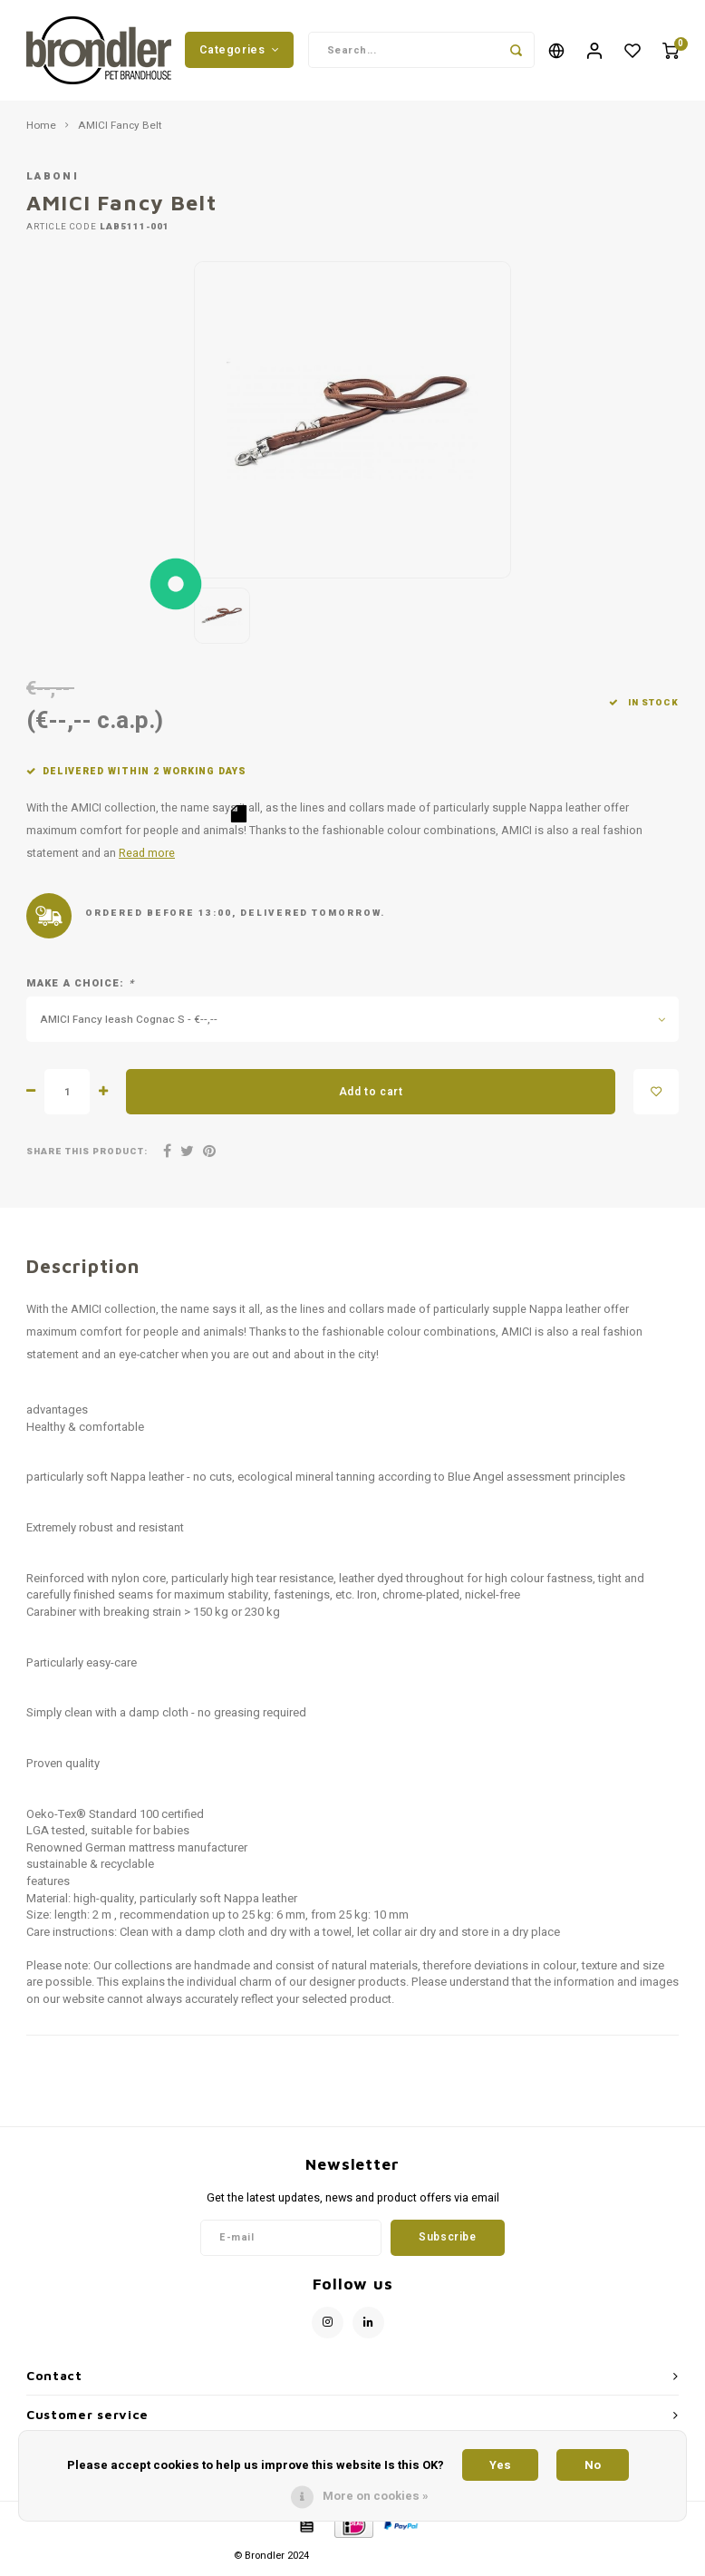  Describe the element at coordinates (238, 813) in the screenshot. I see `view or open a document` at that location.